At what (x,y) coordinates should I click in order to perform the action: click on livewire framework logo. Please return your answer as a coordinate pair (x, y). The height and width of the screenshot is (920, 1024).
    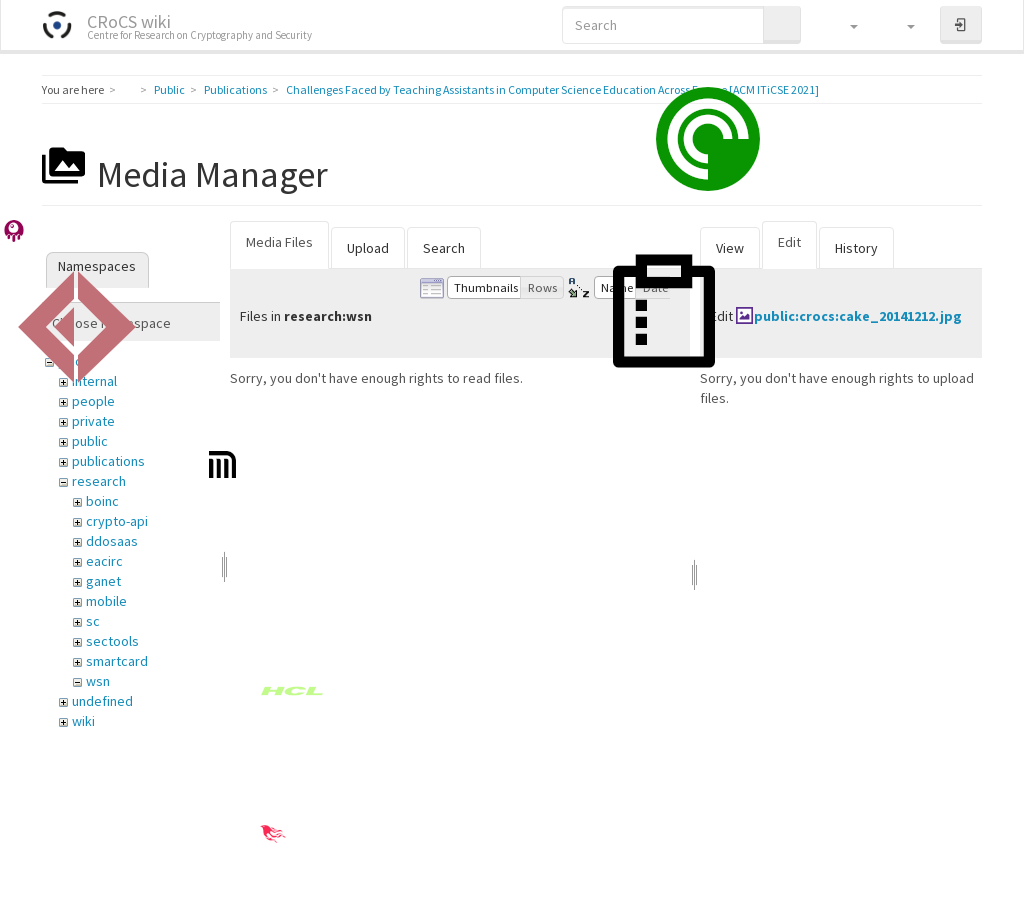
    Looking at the image, I should click on (14, 231).